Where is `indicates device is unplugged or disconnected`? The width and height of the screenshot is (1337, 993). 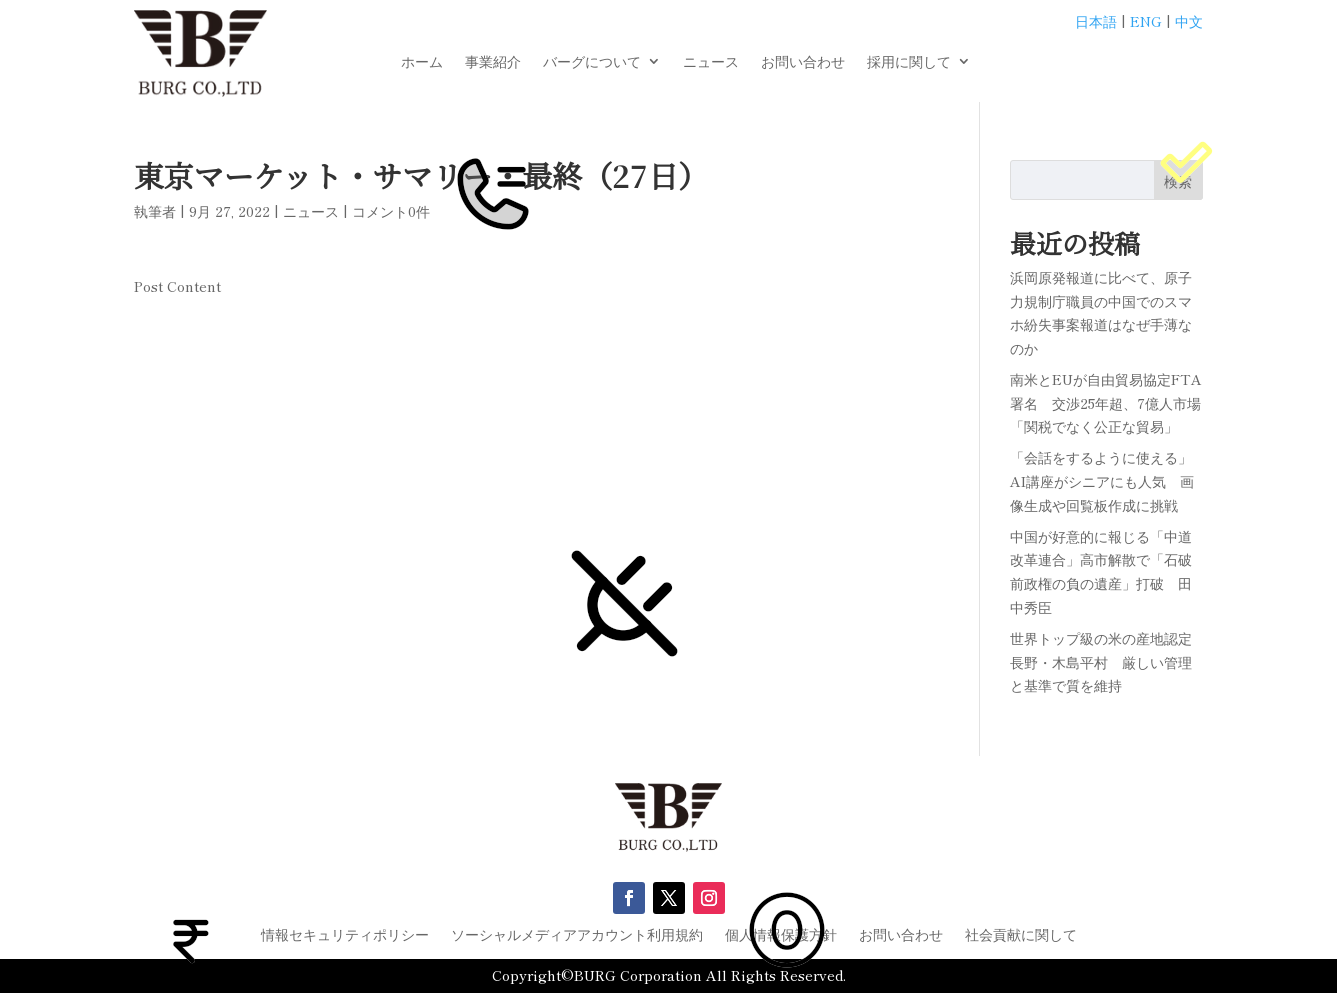
indicates device is unplugged or disconnected is located at coordinates (624, 603).